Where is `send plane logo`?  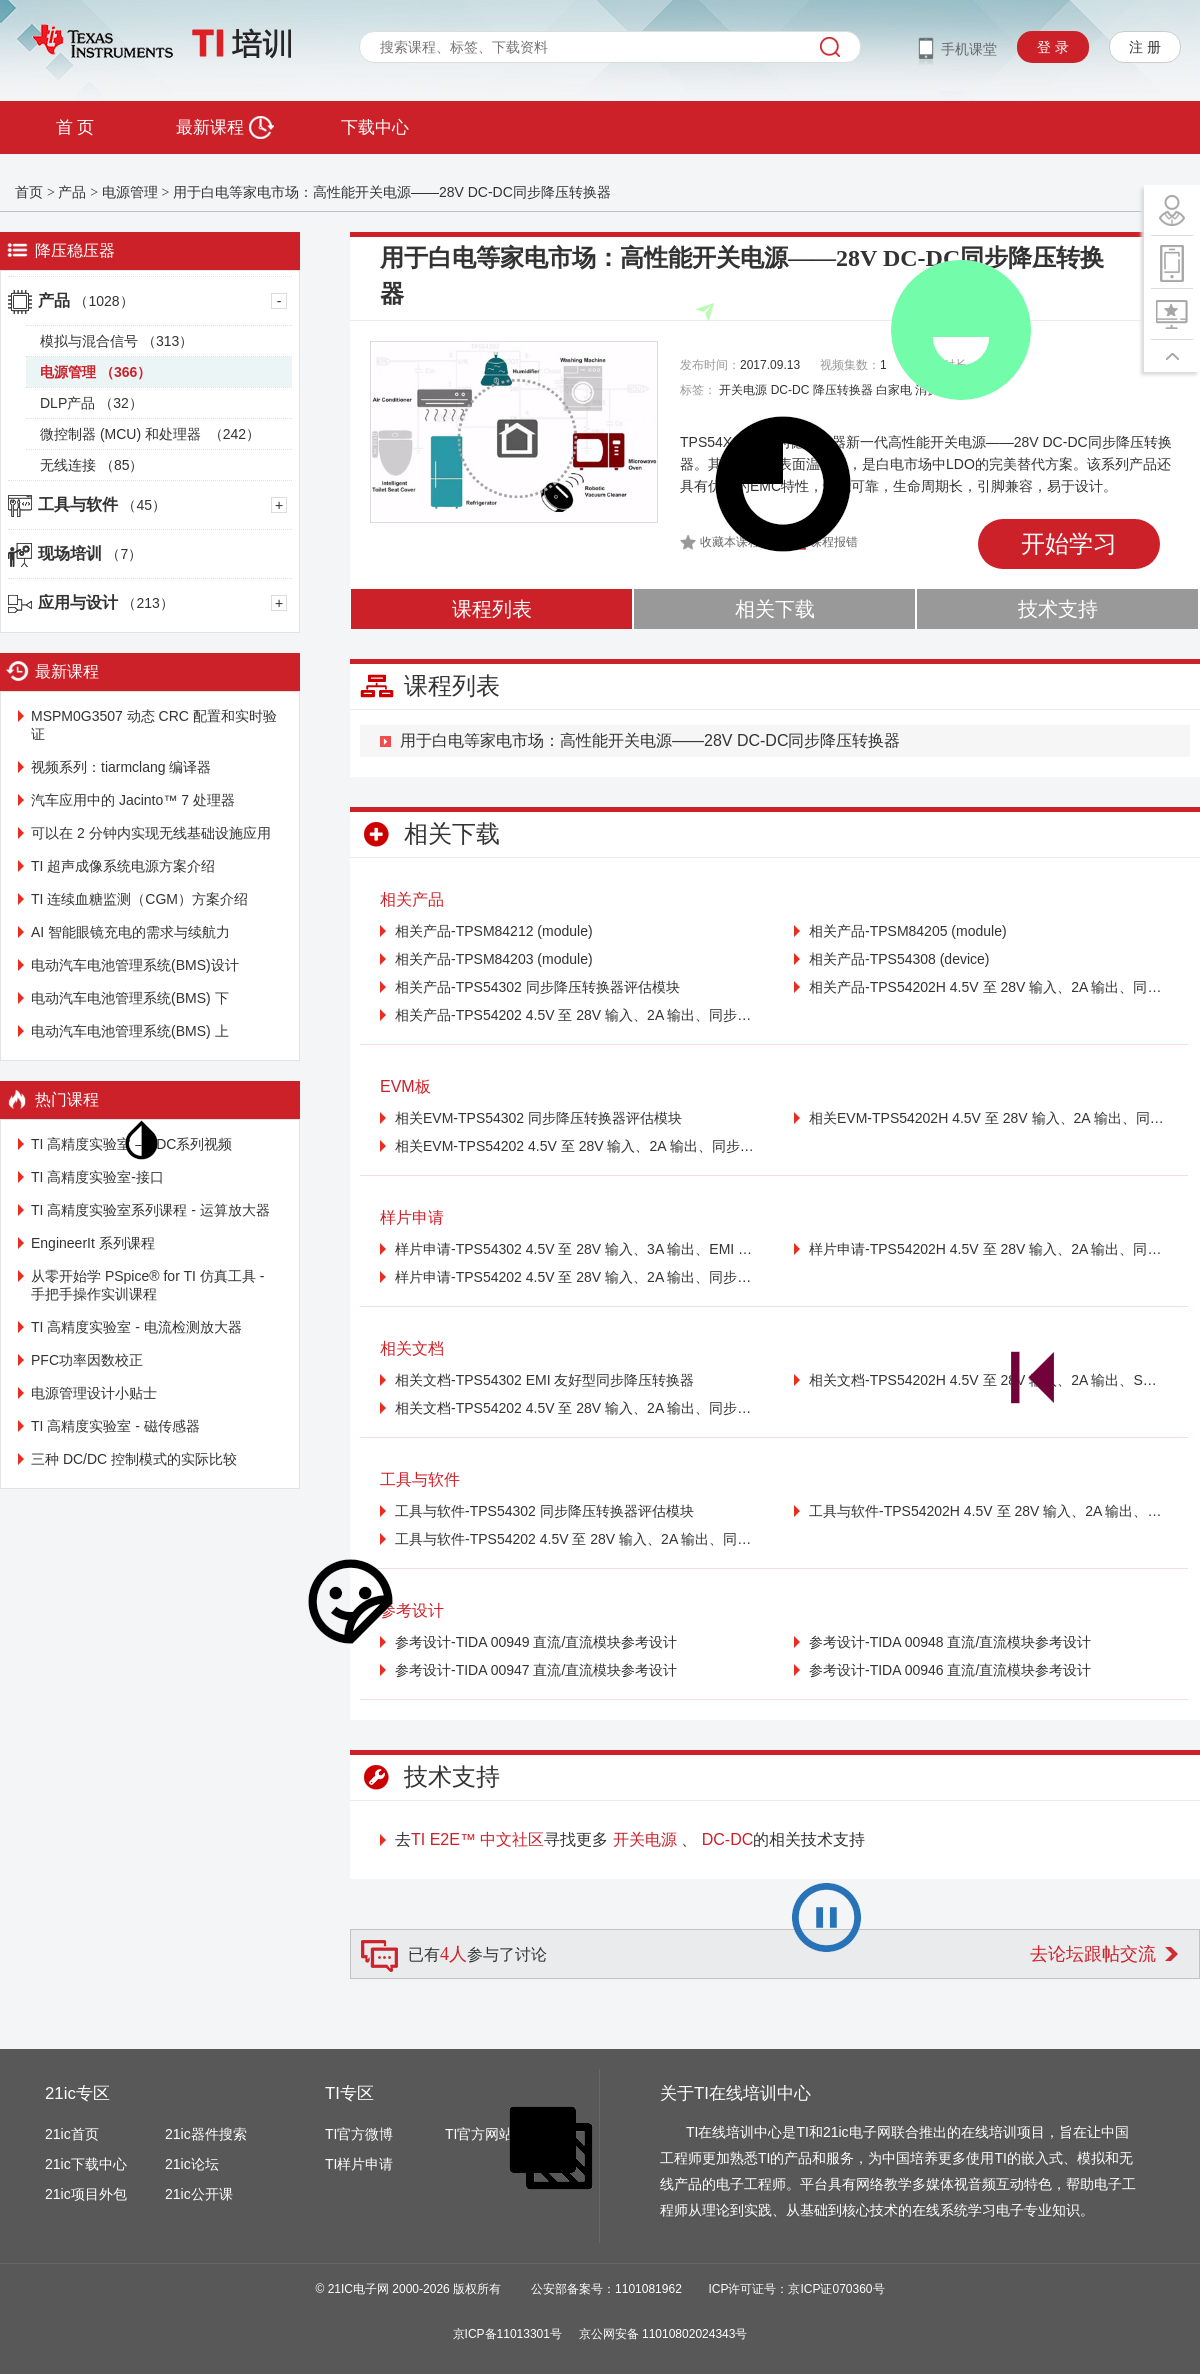 send plane logo is located at coordinates (705, 312).